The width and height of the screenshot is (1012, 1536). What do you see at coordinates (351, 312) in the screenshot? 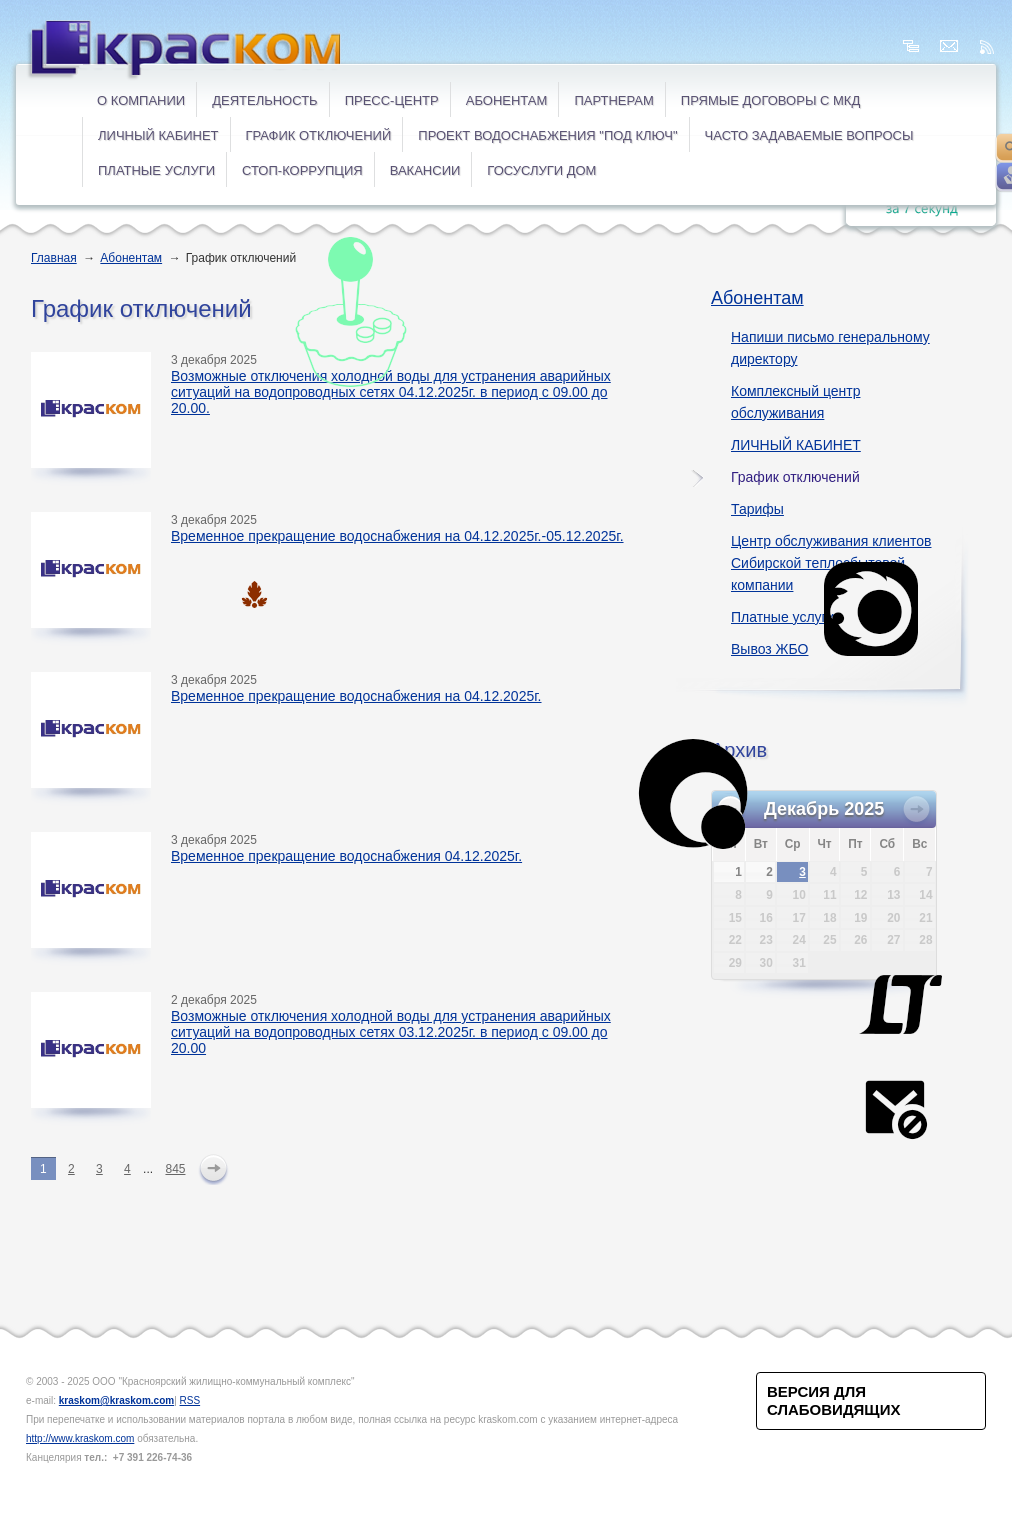
I see `launch retropie emulation software` at bounding box center [351, 312].